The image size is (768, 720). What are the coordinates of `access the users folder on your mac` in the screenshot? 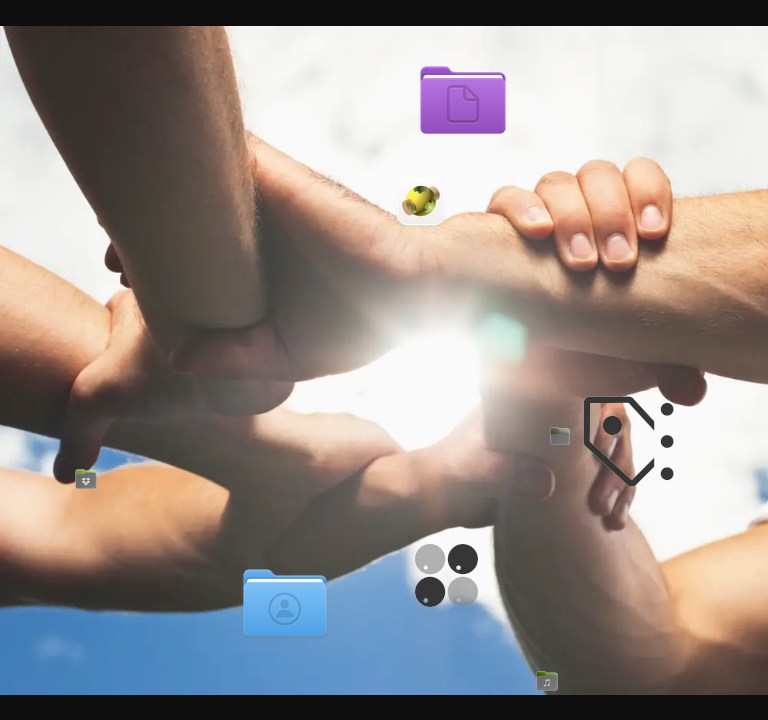 It's located at (285, 603).